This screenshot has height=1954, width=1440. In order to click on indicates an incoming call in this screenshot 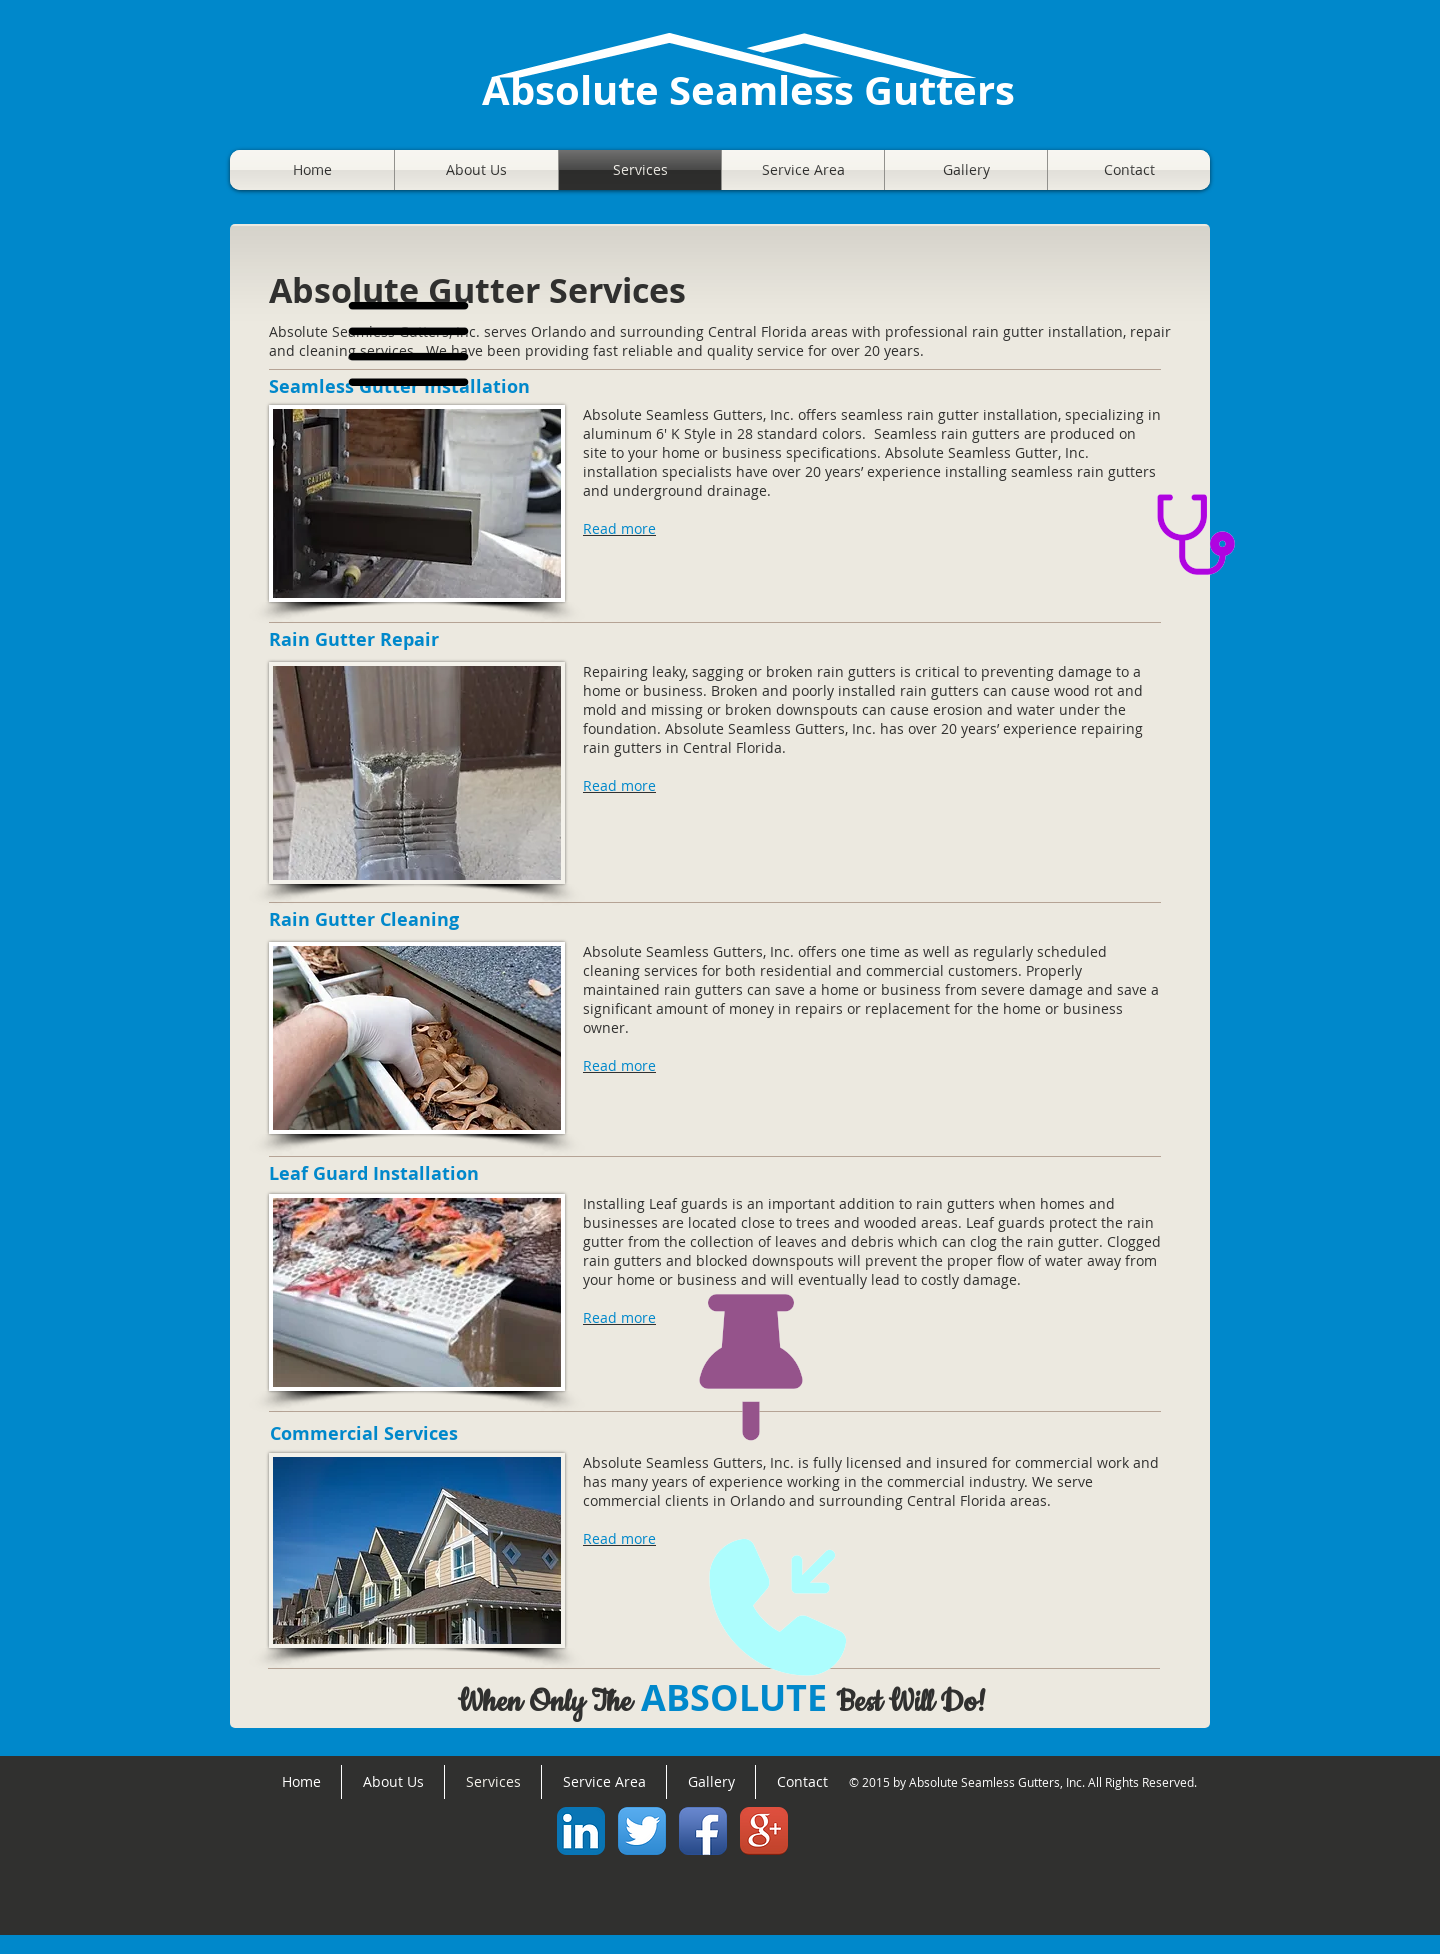, I will do `click(780, 1604)`.